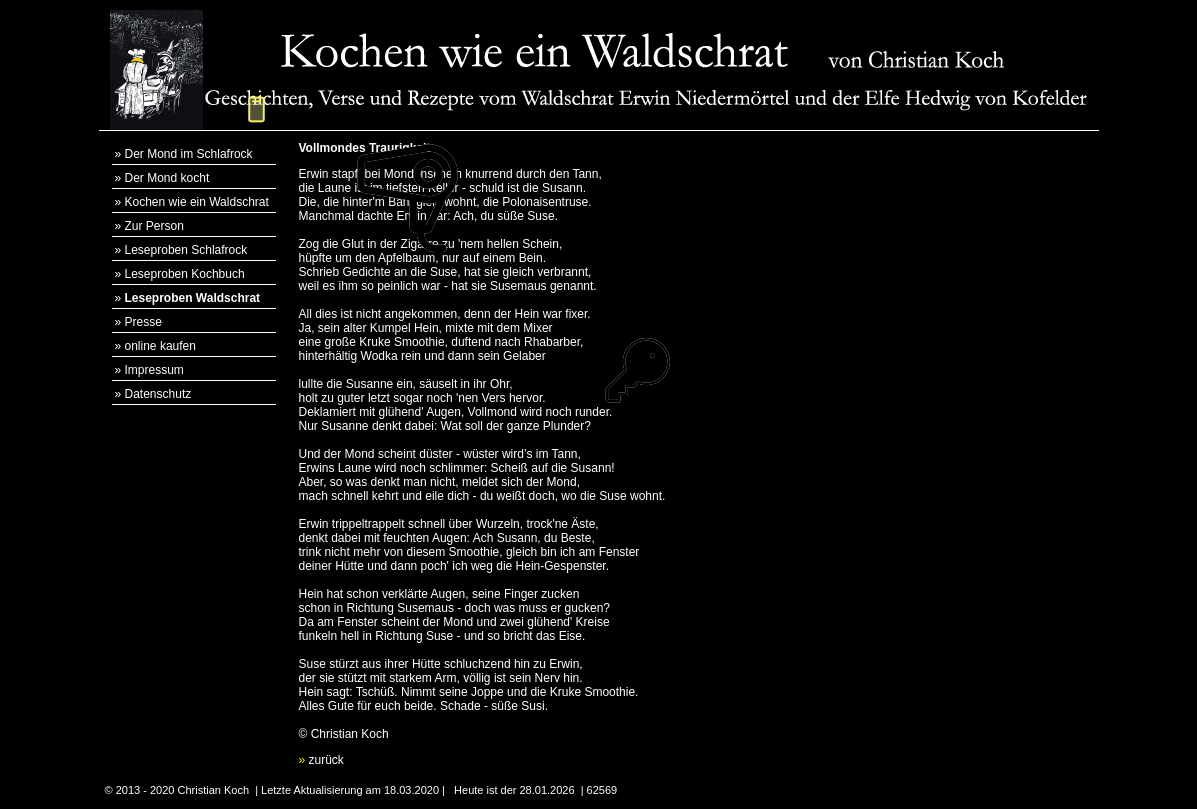  What do you see at coordinates (256, 109) in the screenshot?
I see `mobile device with speaker enabled` at bounding box center [256, 109].